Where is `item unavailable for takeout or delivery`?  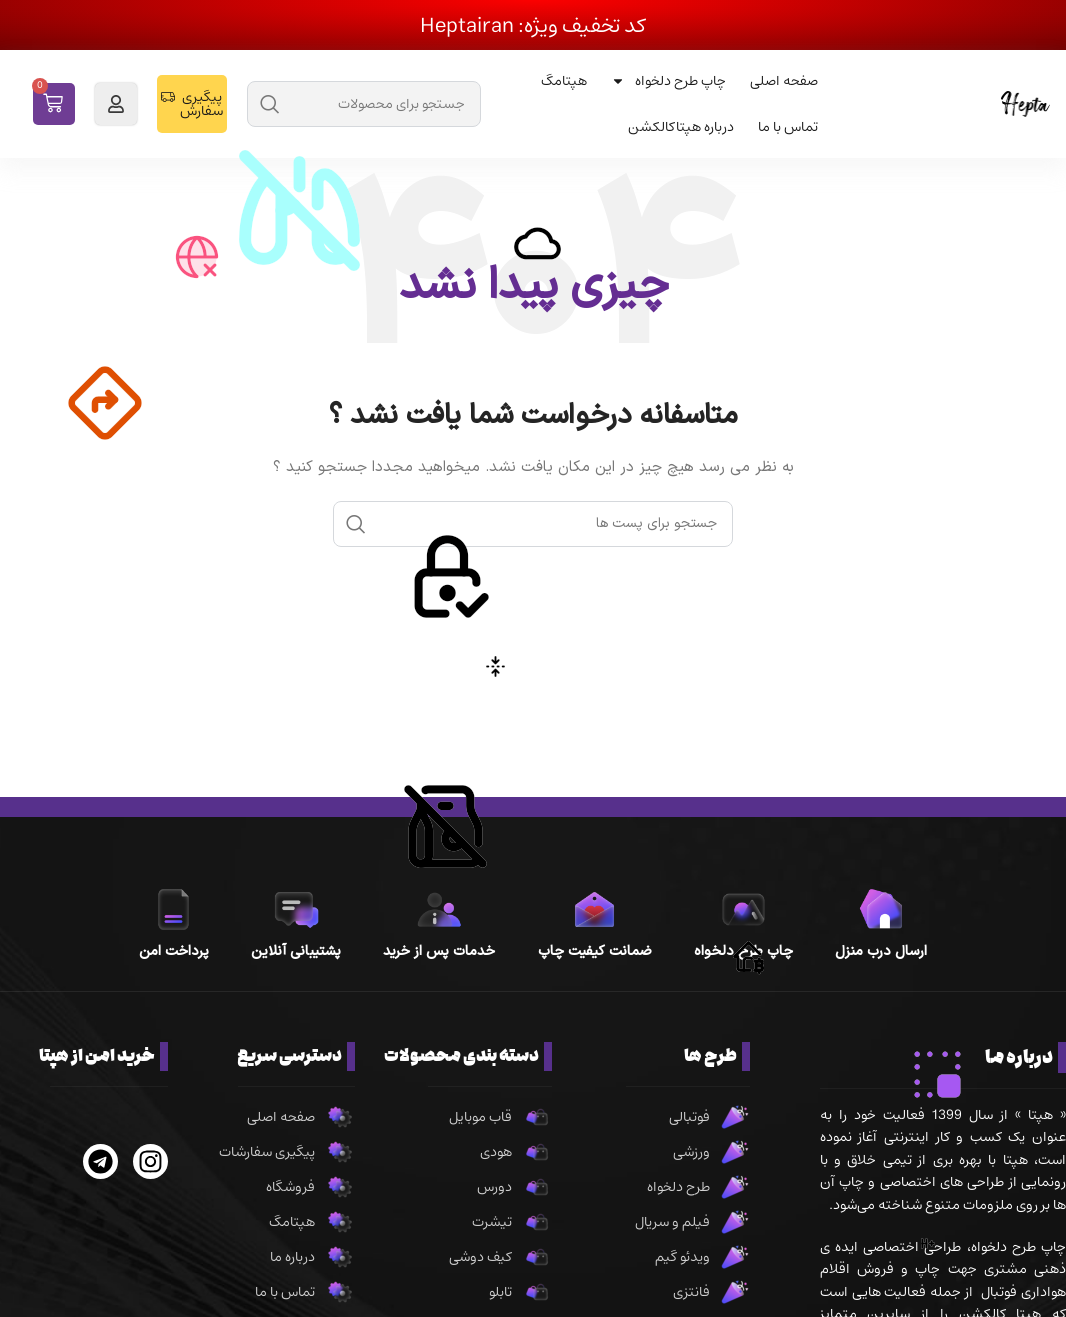
item unavailable for takeout or delivery is located at coordinates (445, 826).